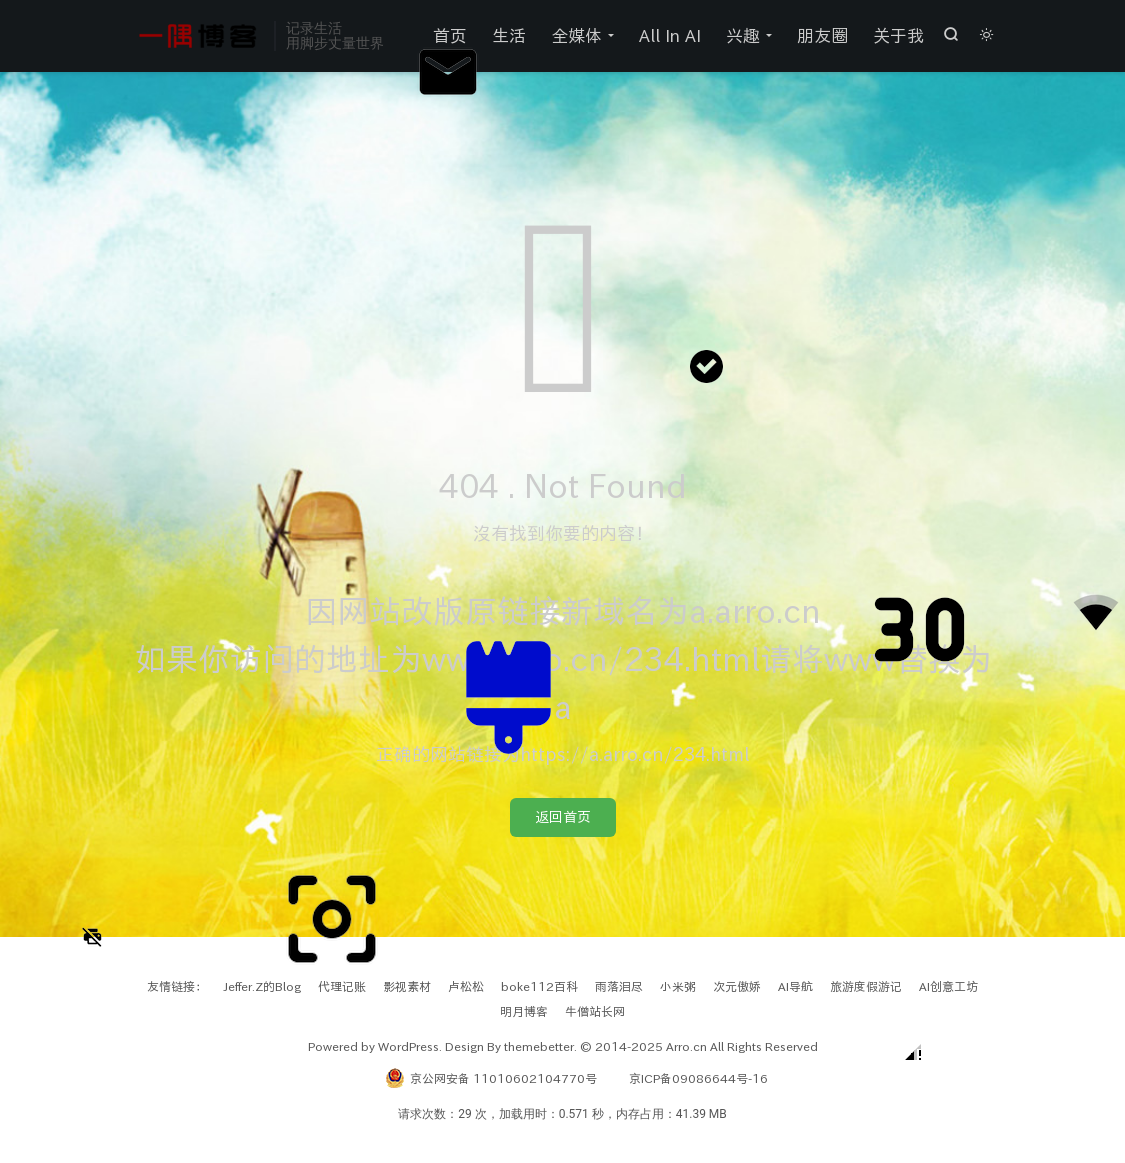  I want to click on open your email inbox, so click(448, 72).